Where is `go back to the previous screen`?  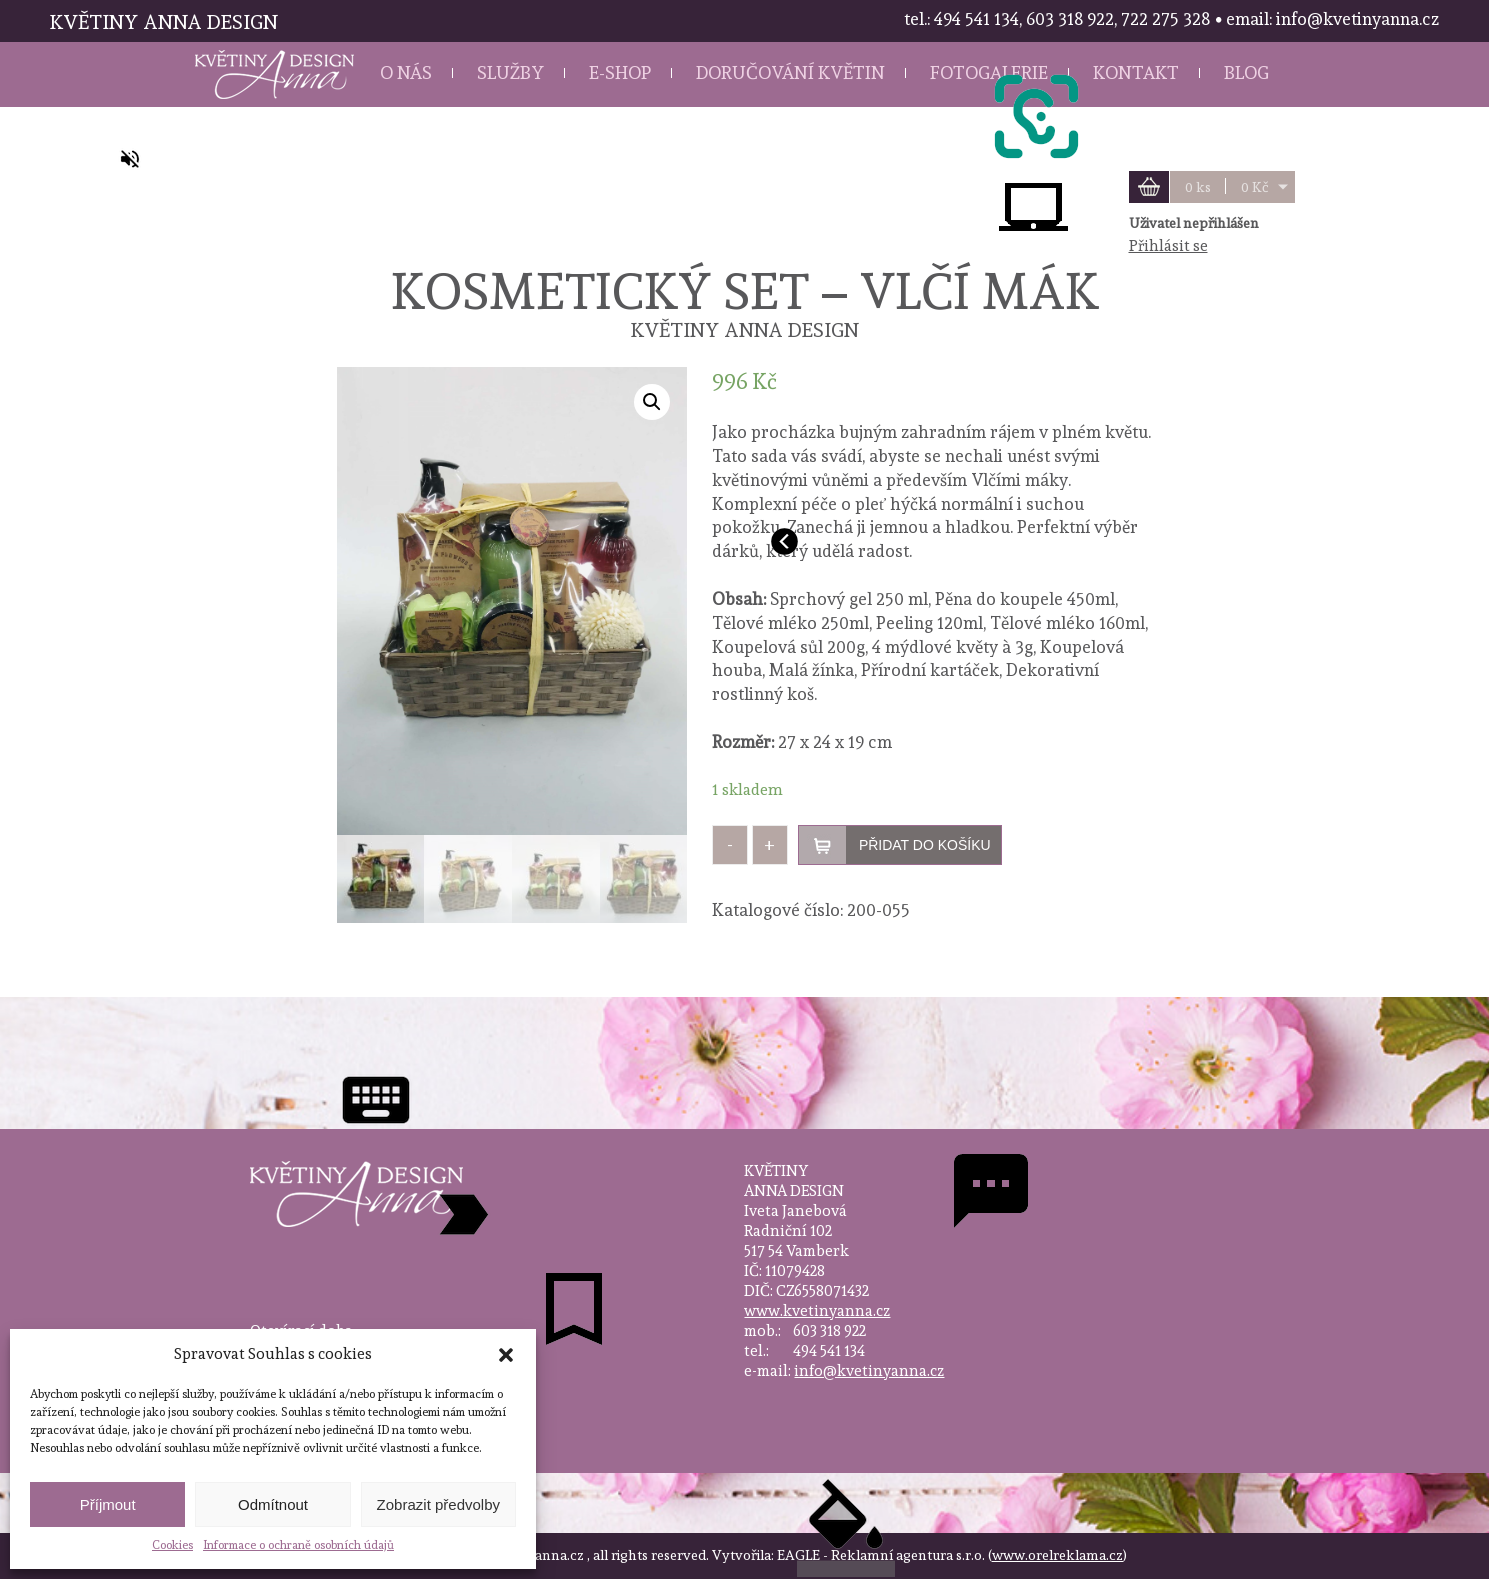 go back to the previous screen is located at coordinates (784, 541).